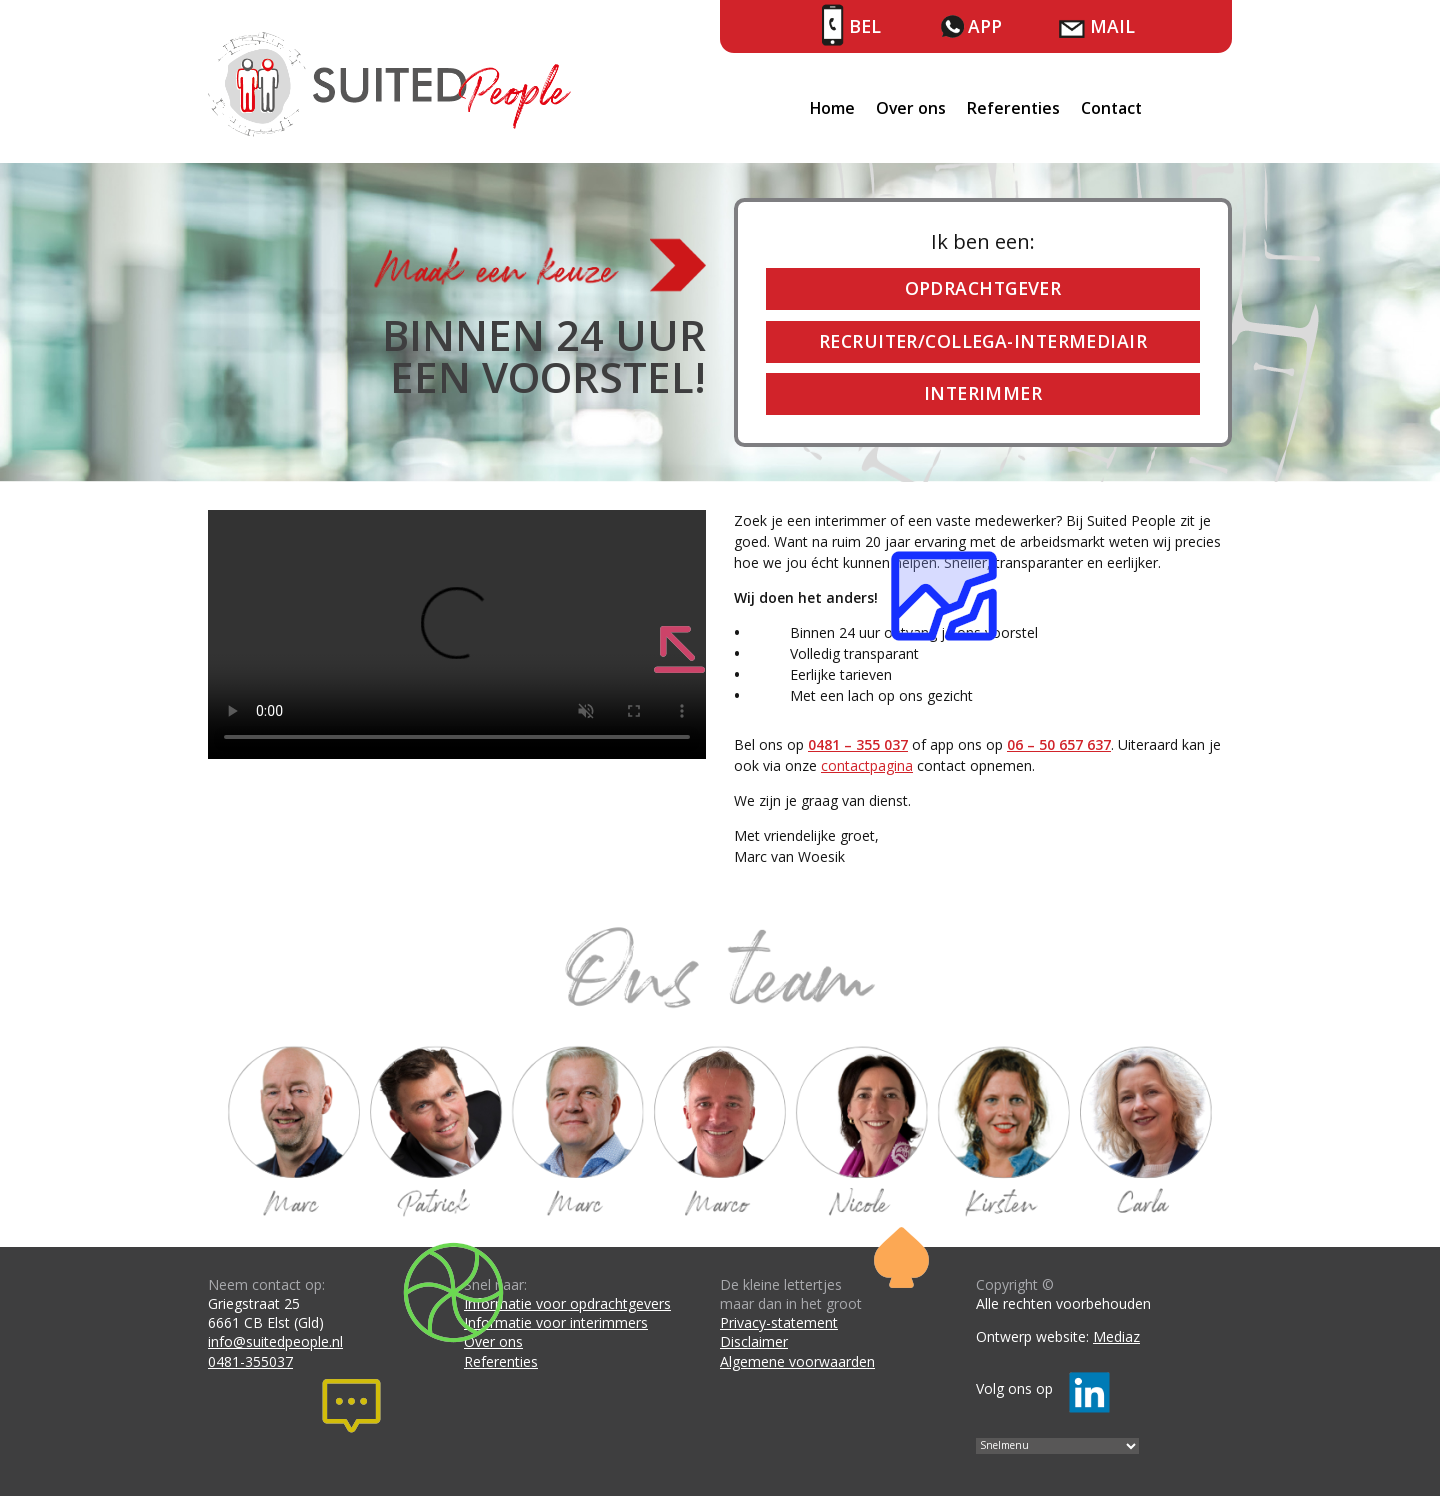 The height and width of the screenshot is (1496, 1440). Describe the element at coordinates (944, 596) in the screenshot. I see `indicates a broken or corrupted image file` at that location.